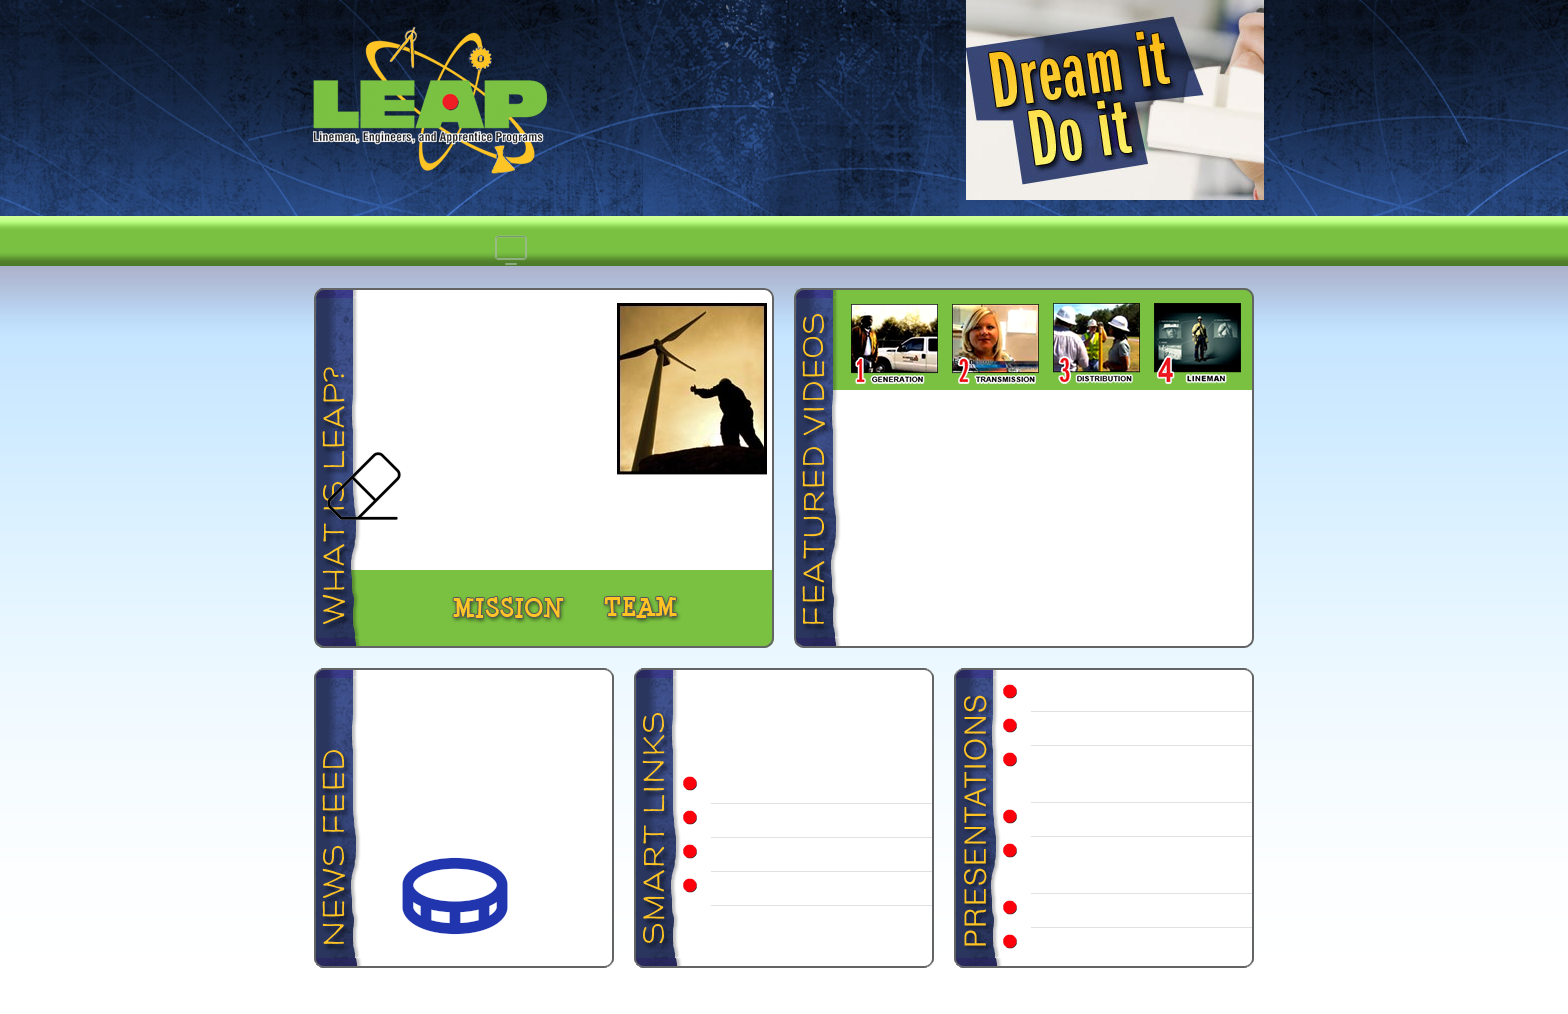  I want to click on erase or delete content, so click(364, 486).